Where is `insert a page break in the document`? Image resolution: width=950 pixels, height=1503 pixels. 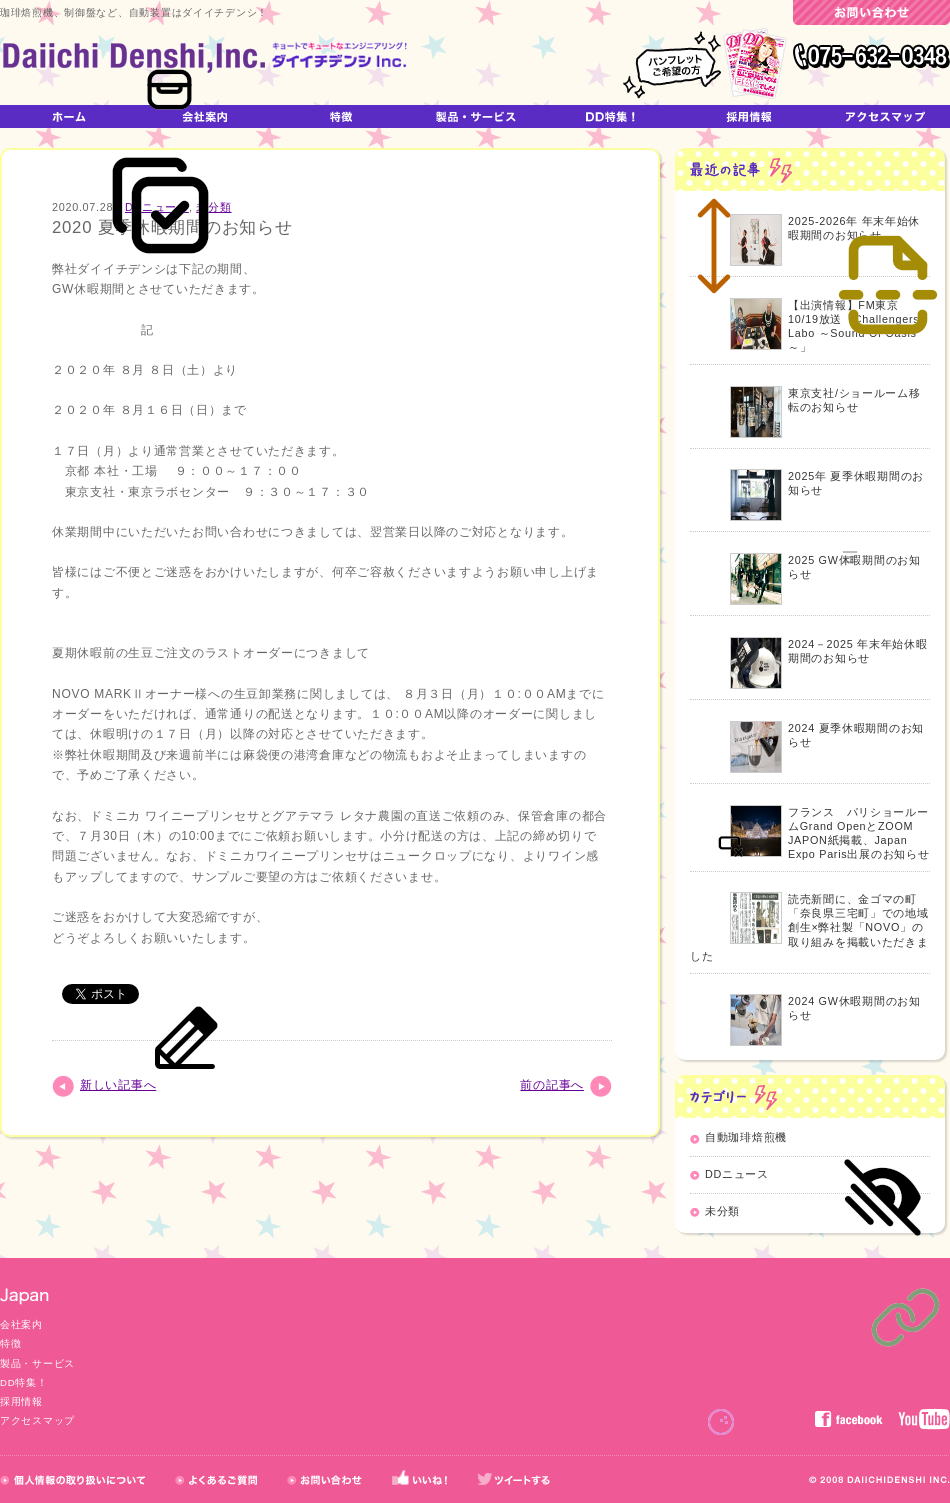 insert a page break in the document is located at coordinates (888, 285).